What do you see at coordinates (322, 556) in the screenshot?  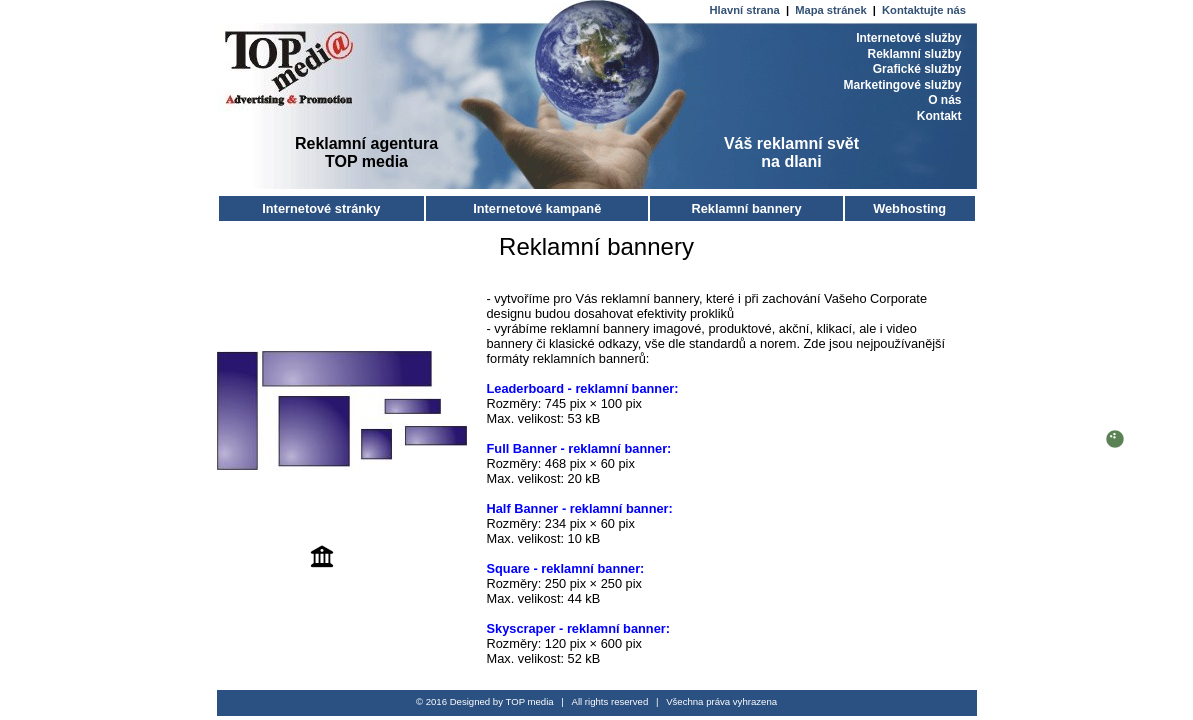 I see `access educational or institutional resources` at bounding box center [322, 556].